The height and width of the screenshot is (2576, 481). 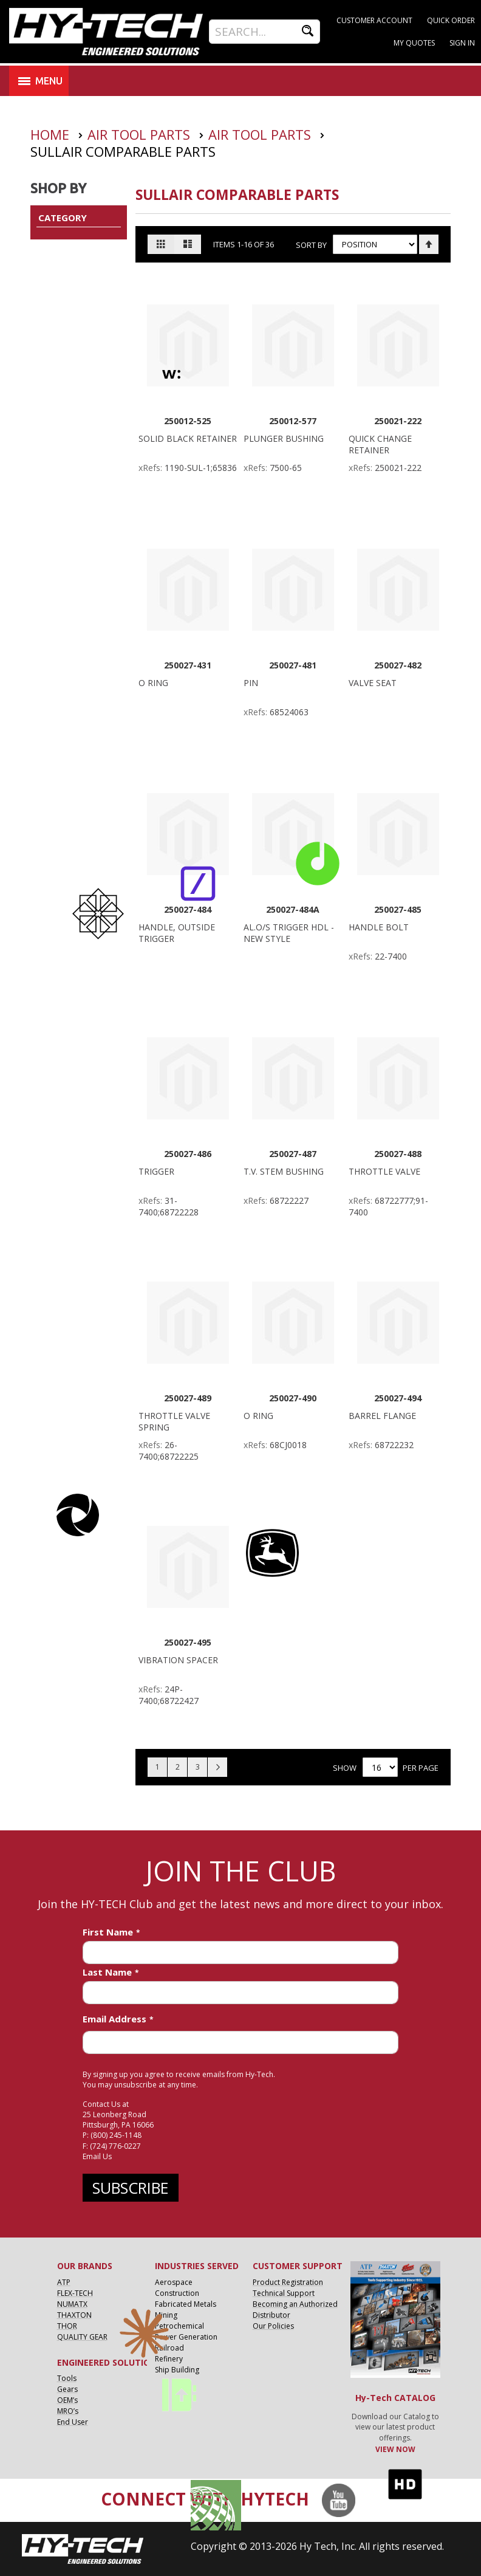 I want to click on CentOS Linux distribution logo, so click(x=98, y=913).